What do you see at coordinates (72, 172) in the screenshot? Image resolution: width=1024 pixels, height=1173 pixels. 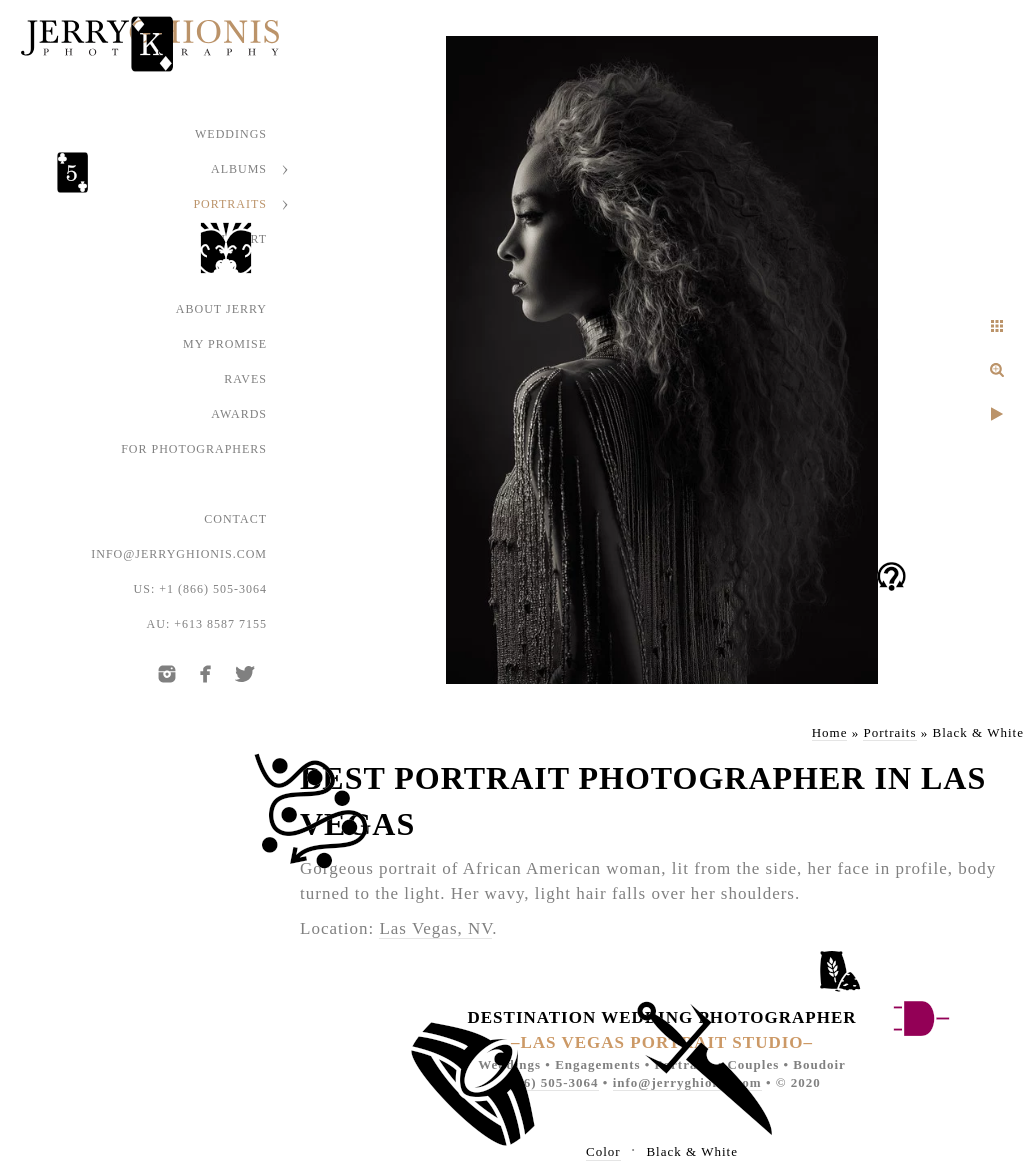 I see `five of clubs playing card` at bounding box center [72, 172].